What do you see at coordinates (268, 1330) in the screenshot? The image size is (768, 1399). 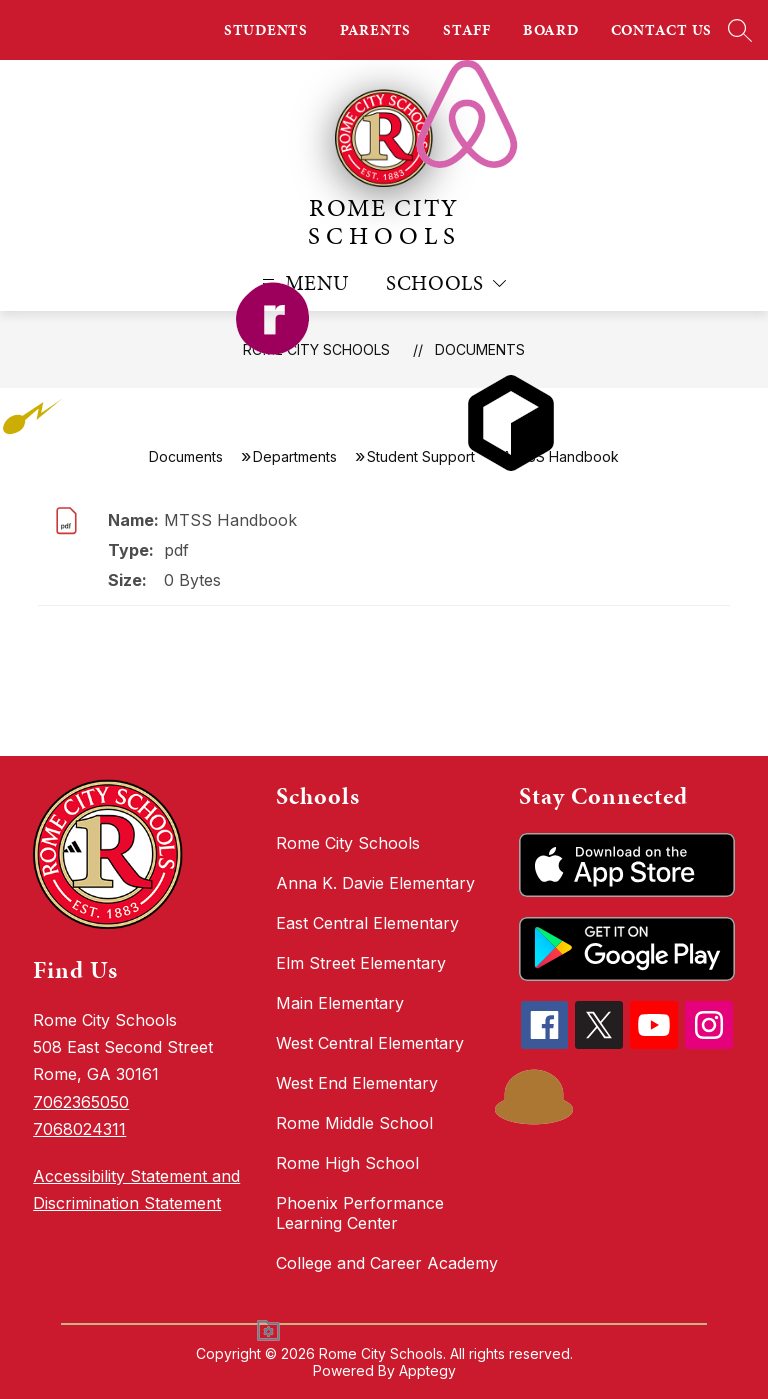 I see `access folder settings or preferences` at bounding box center [268, 1330].